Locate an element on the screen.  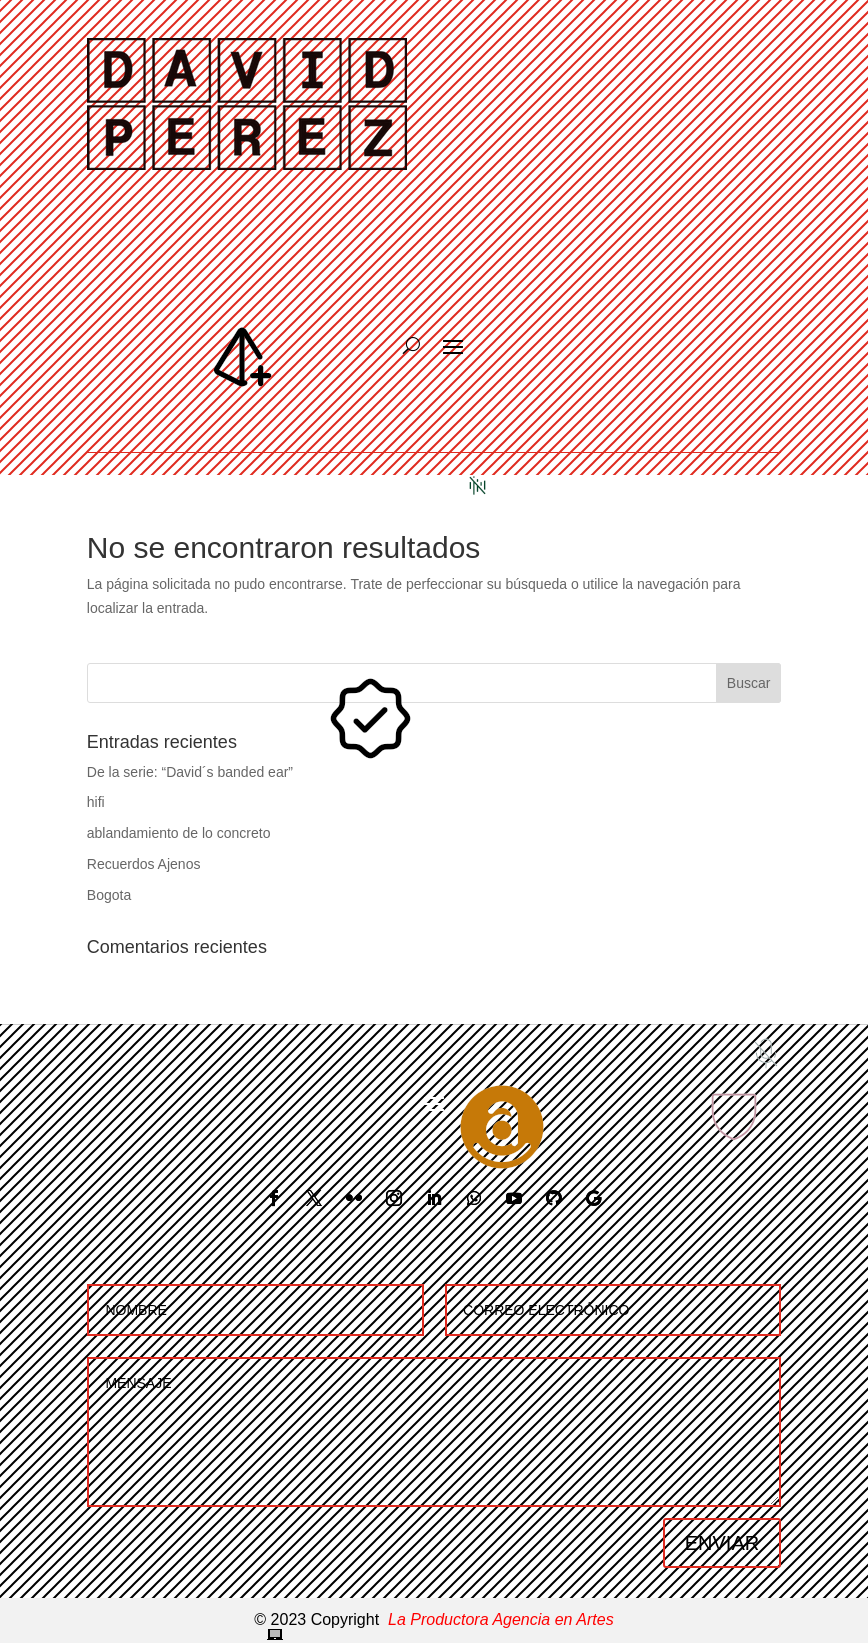
mute your microphone is located at coordinates (766, 1053).